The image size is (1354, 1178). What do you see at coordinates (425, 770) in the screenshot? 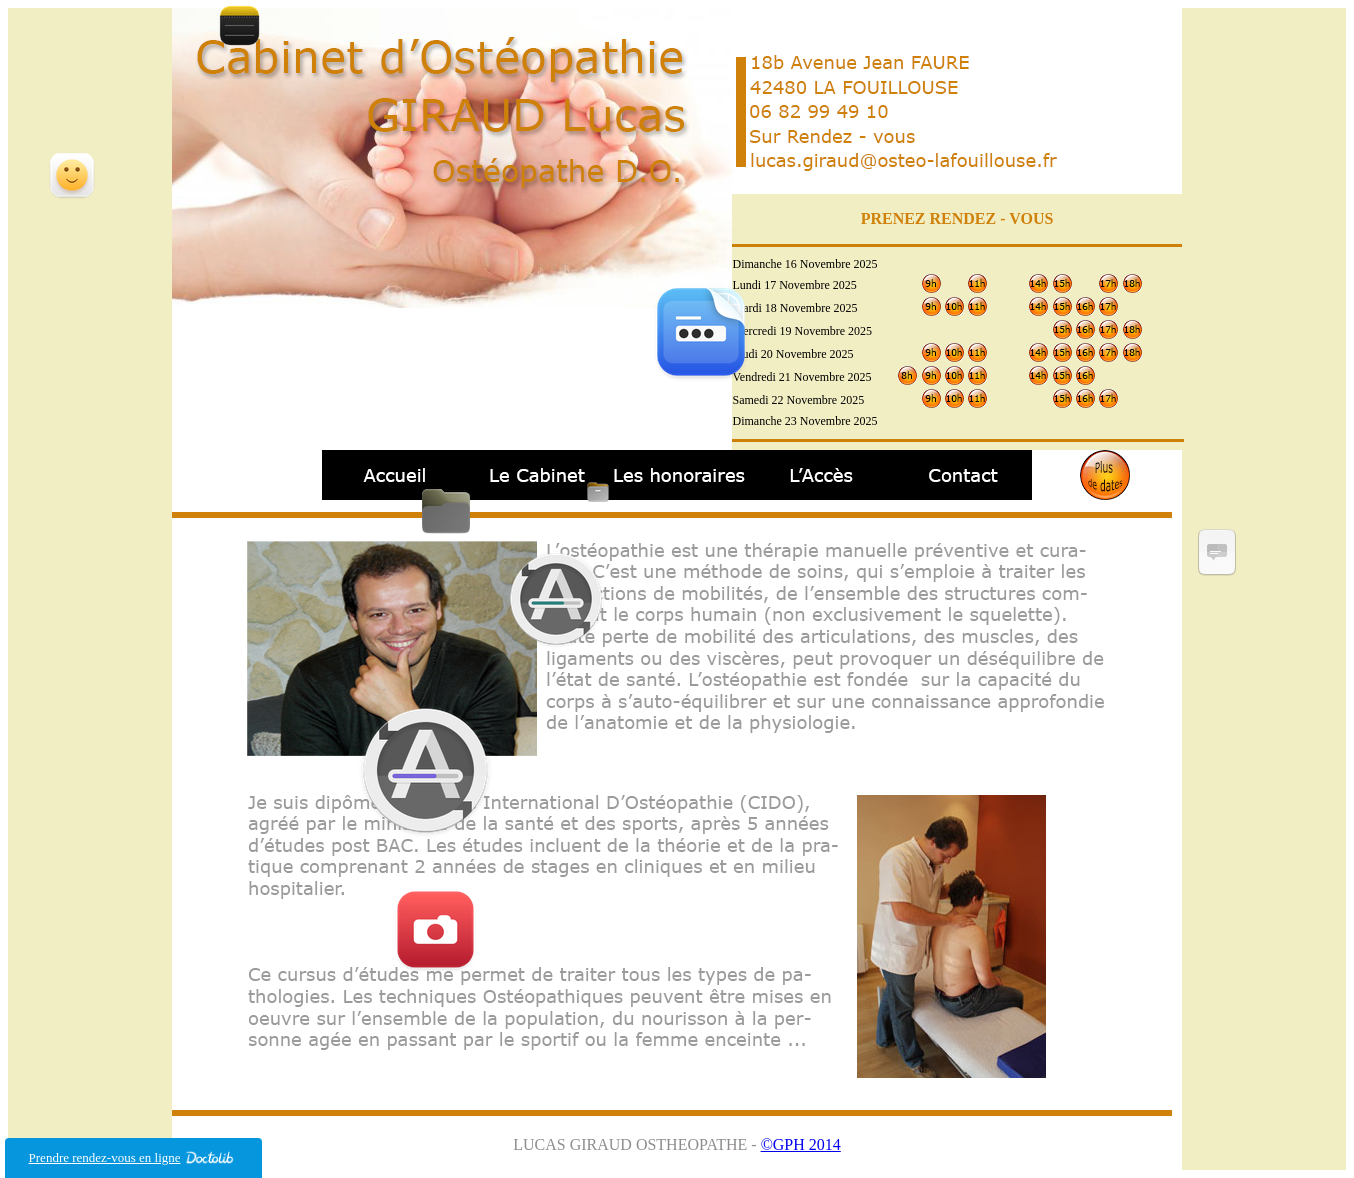
I see `check for available software updates` at bounding box center [425, 770].